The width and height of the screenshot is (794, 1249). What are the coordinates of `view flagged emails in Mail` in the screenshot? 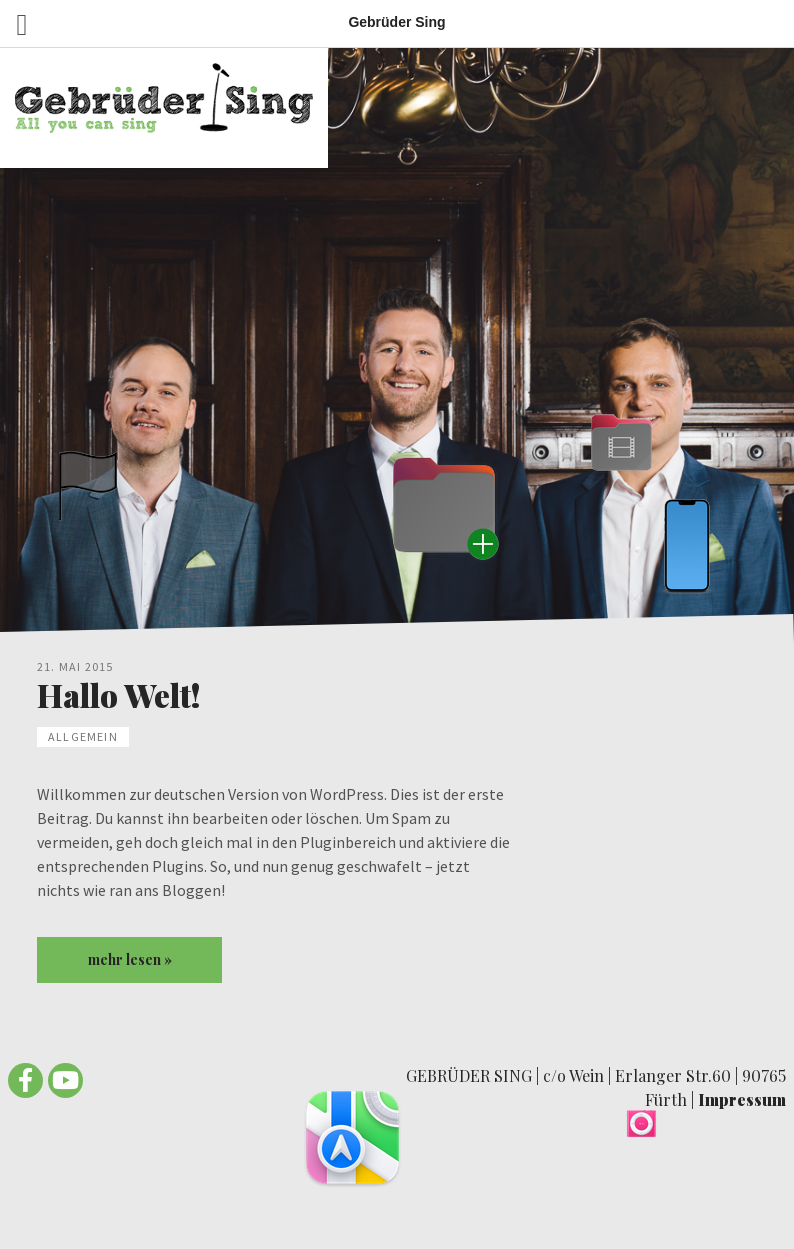 It's located at (88, 486).